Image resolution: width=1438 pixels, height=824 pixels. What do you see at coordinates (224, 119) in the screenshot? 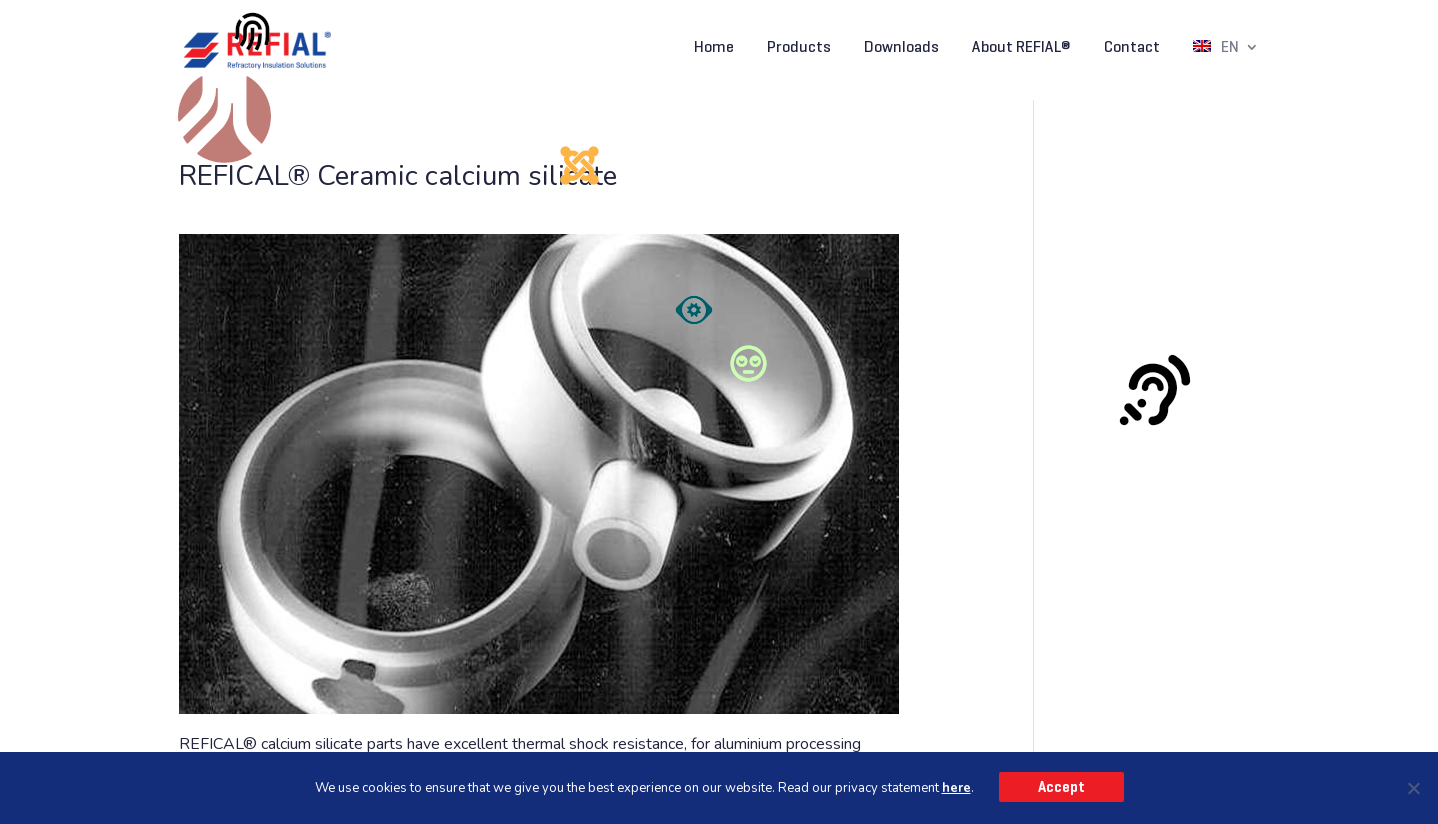
I see `roots development framework logo` at bounding box center [224, 119].